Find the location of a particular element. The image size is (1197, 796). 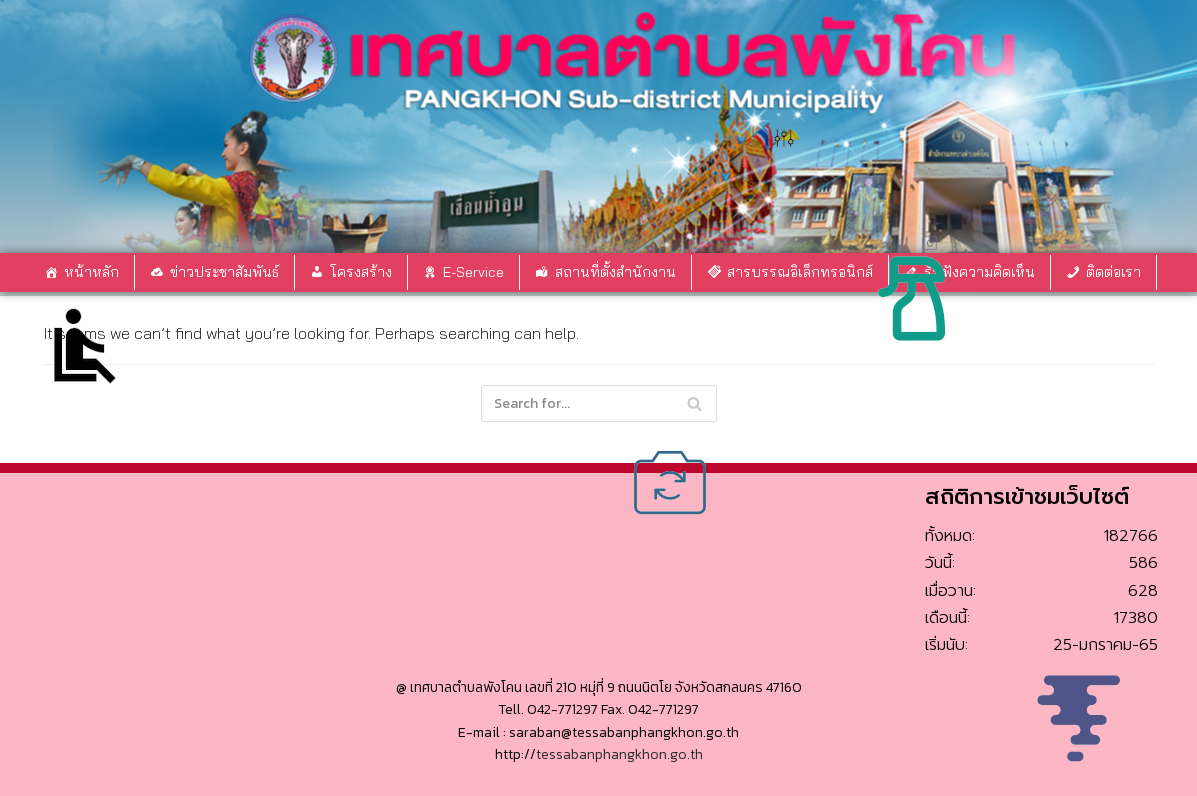

adjust settings or preferences is located at coordinates (784, 138).